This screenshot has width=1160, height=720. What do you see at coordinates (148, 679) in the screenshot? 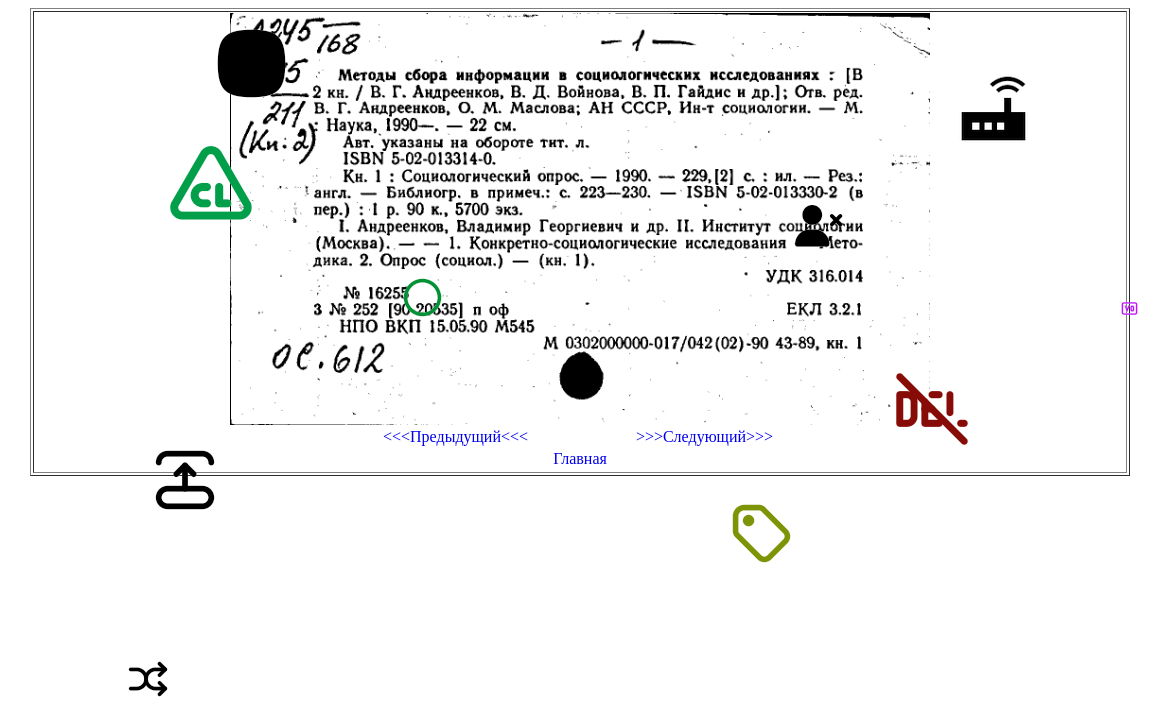
I see `shuffle or randomize playback order` at bounding box center [148, 679].